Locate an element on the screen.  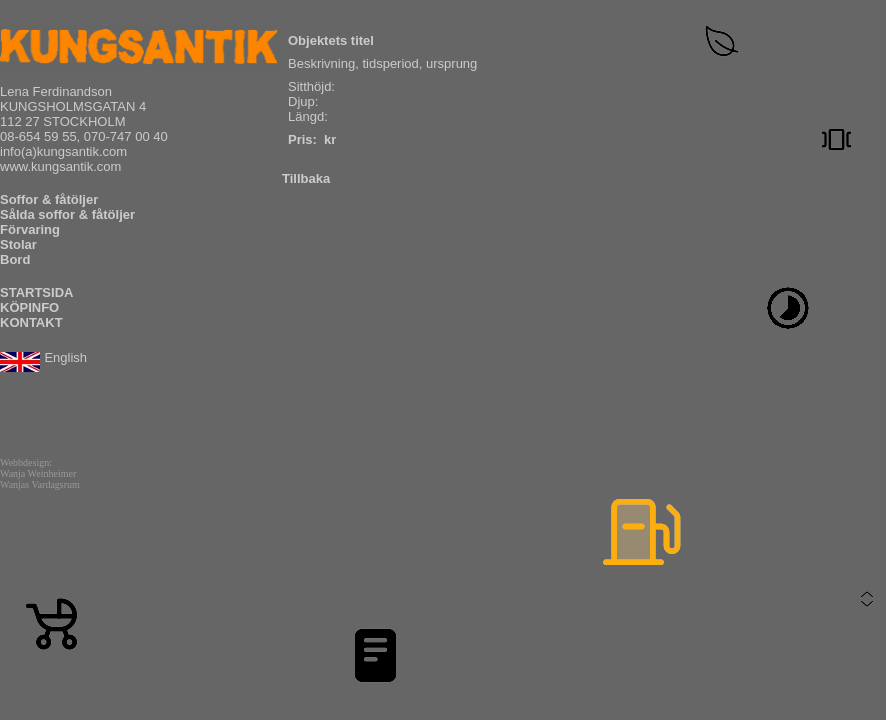
access baby or parenting-related features is located at coordinates (54, 624).